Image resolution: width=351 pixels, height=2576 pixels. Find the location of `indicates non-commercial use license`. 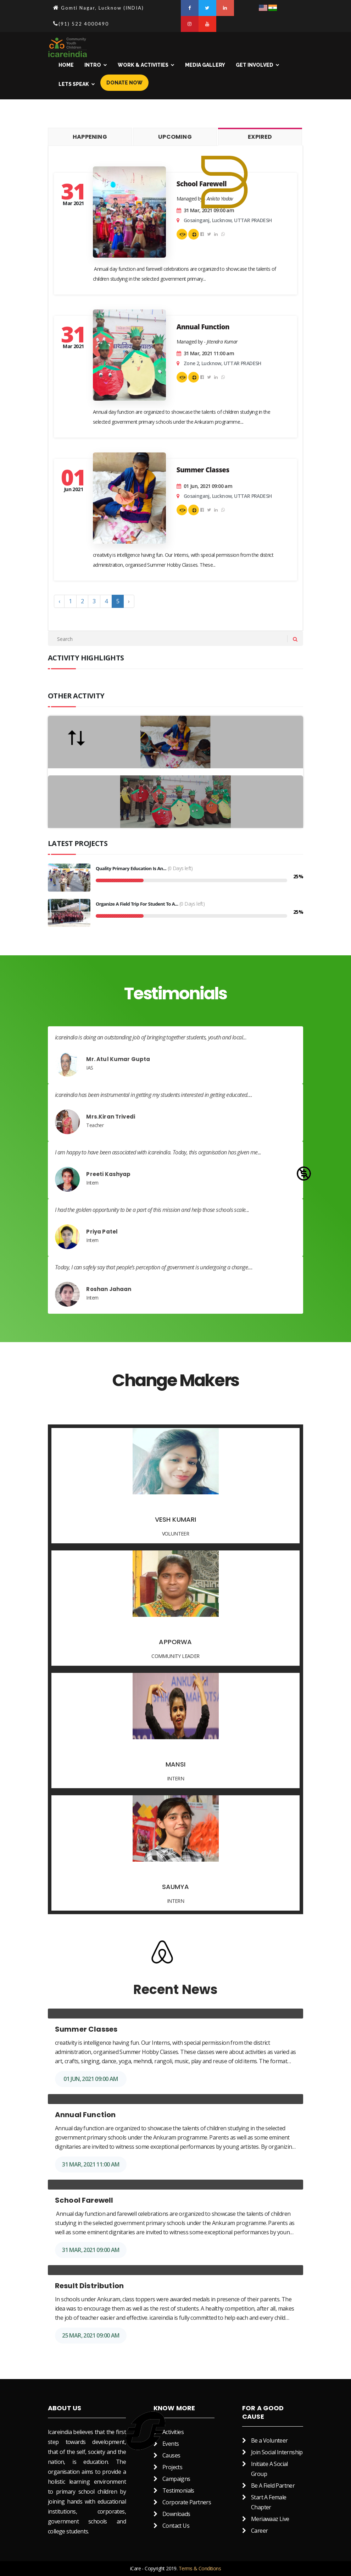

indicates non-commercial use license is located at coordinates (304, 1174).